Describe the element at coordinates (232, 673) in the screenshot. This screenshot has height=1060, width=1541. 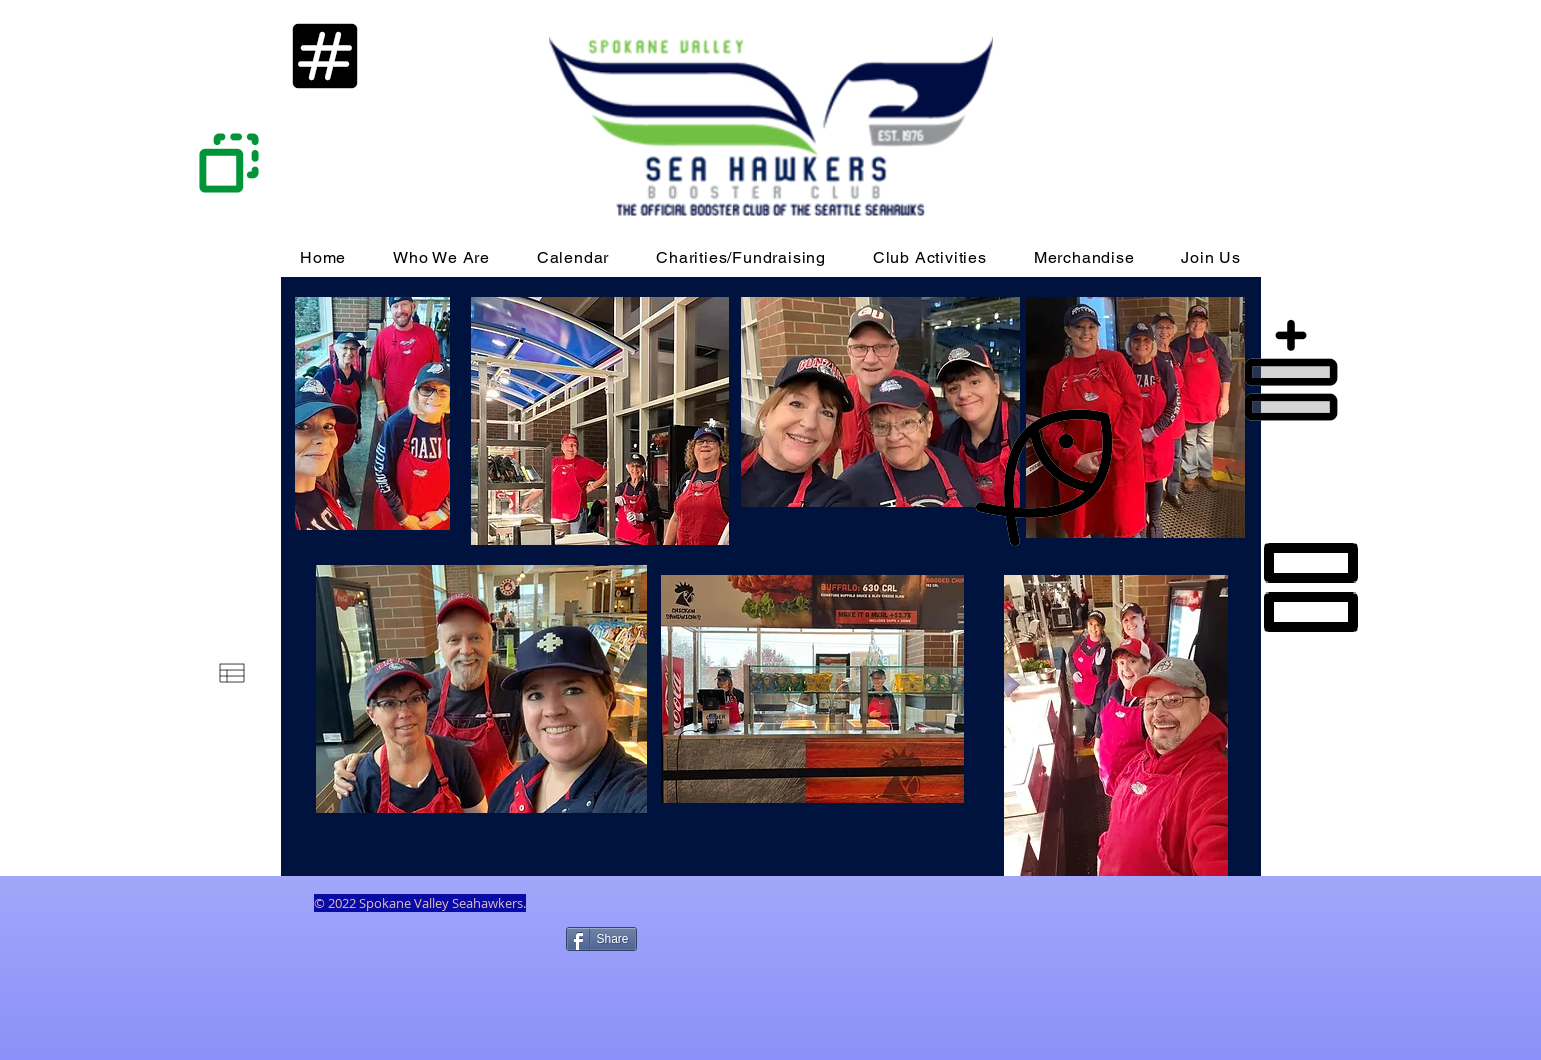
I see `view data in table format` at that location.